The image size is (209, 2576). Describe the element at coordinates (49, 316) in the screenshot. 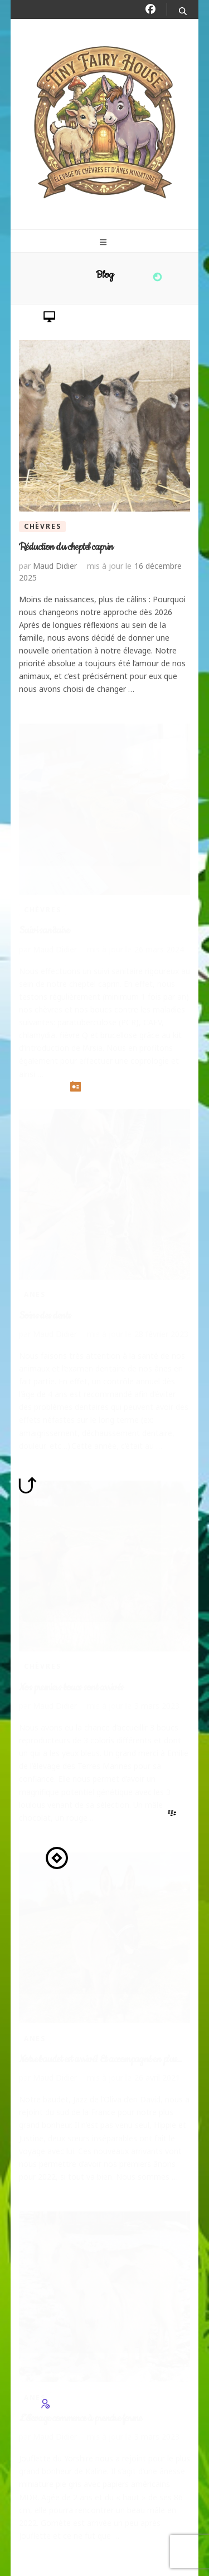

I see `mac desktop or imac device` at that location.